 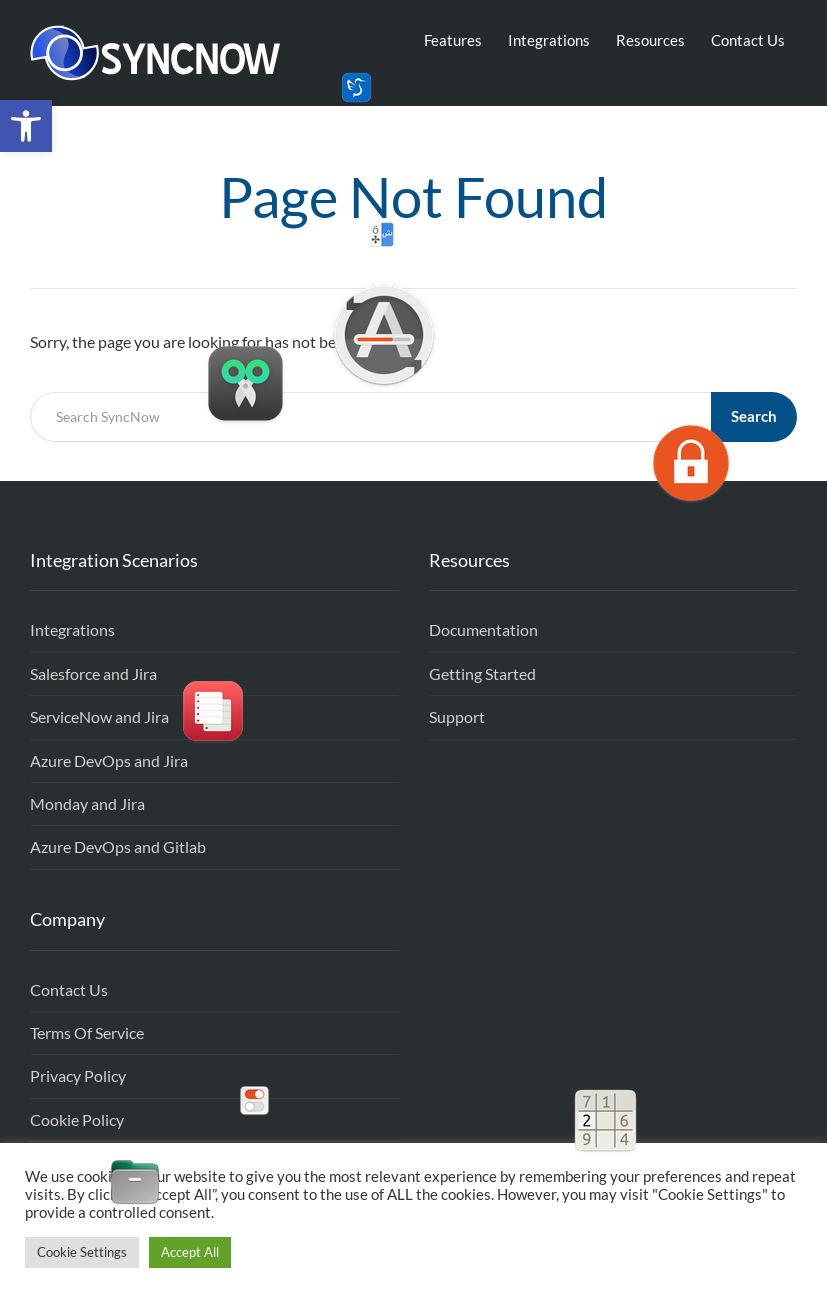 What do you see at coordinates (213, 711) in the screenshot?
I see `open kompare file comparison tool` at bounding box center [213, 711].